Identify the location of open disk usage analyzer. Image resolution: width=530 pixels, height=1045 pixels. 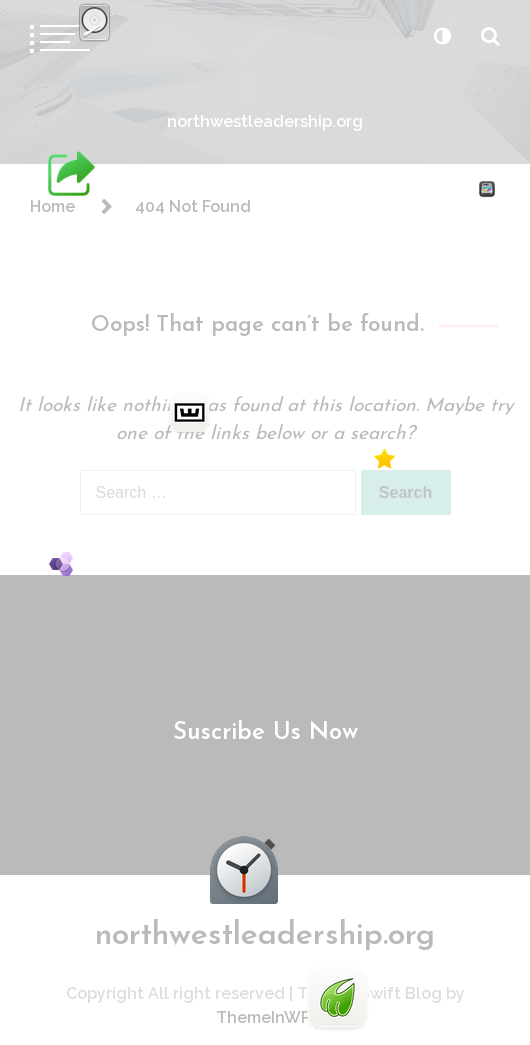
(487, 189).